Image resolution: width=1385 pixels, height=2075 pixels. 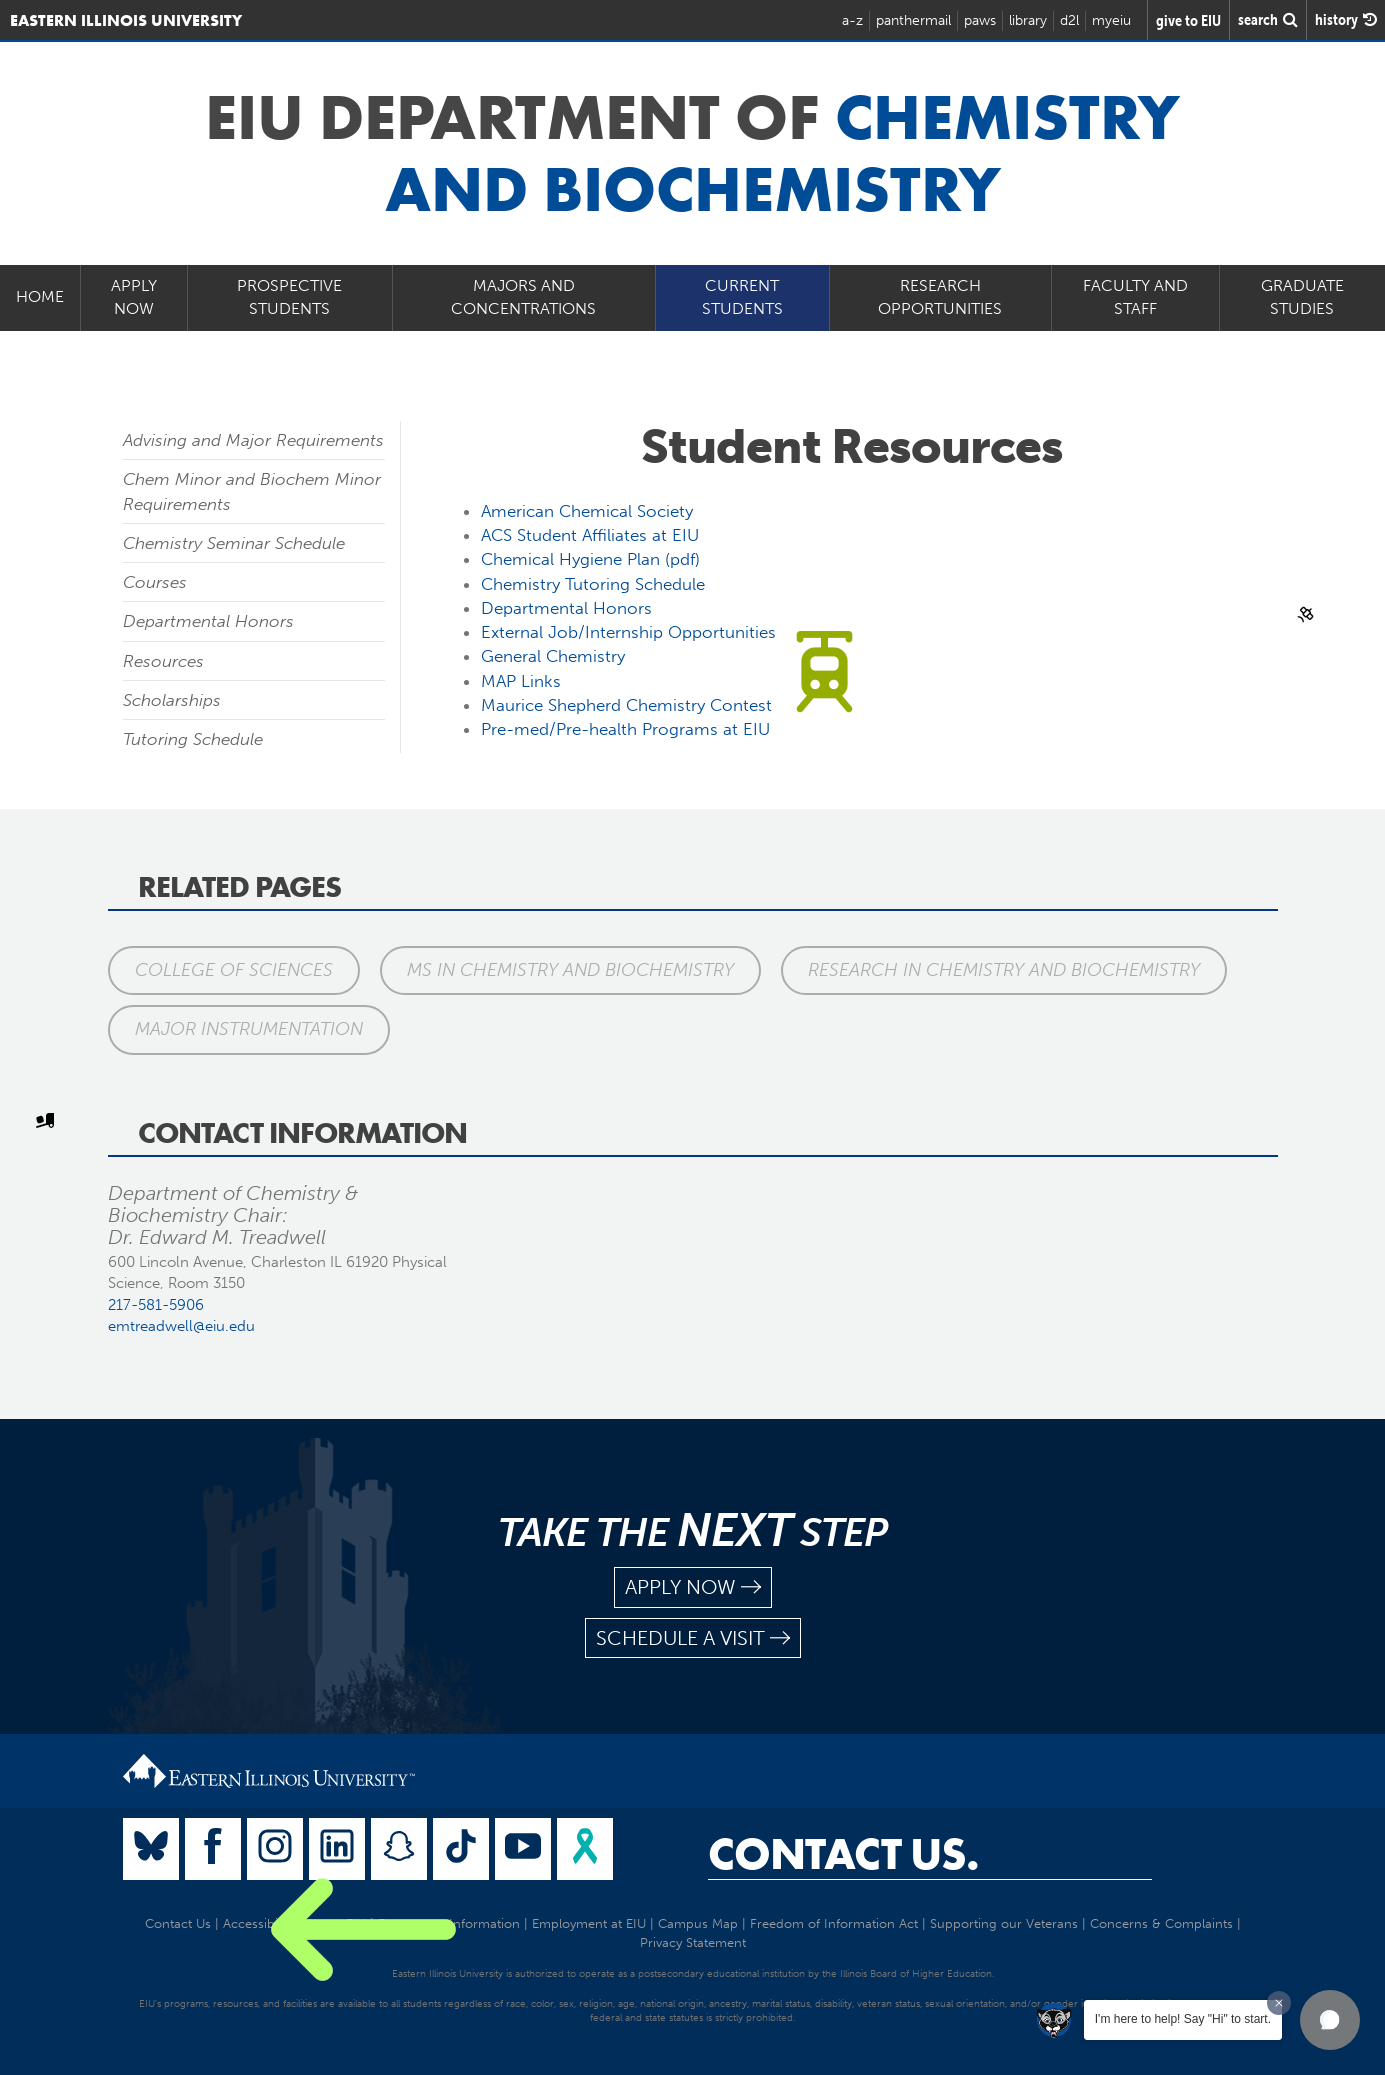 What do you see at coordinates (45, 1120) in the screenshot?
I see `indicates order is being loaded for delivery` at bounding box center [45, 1120].